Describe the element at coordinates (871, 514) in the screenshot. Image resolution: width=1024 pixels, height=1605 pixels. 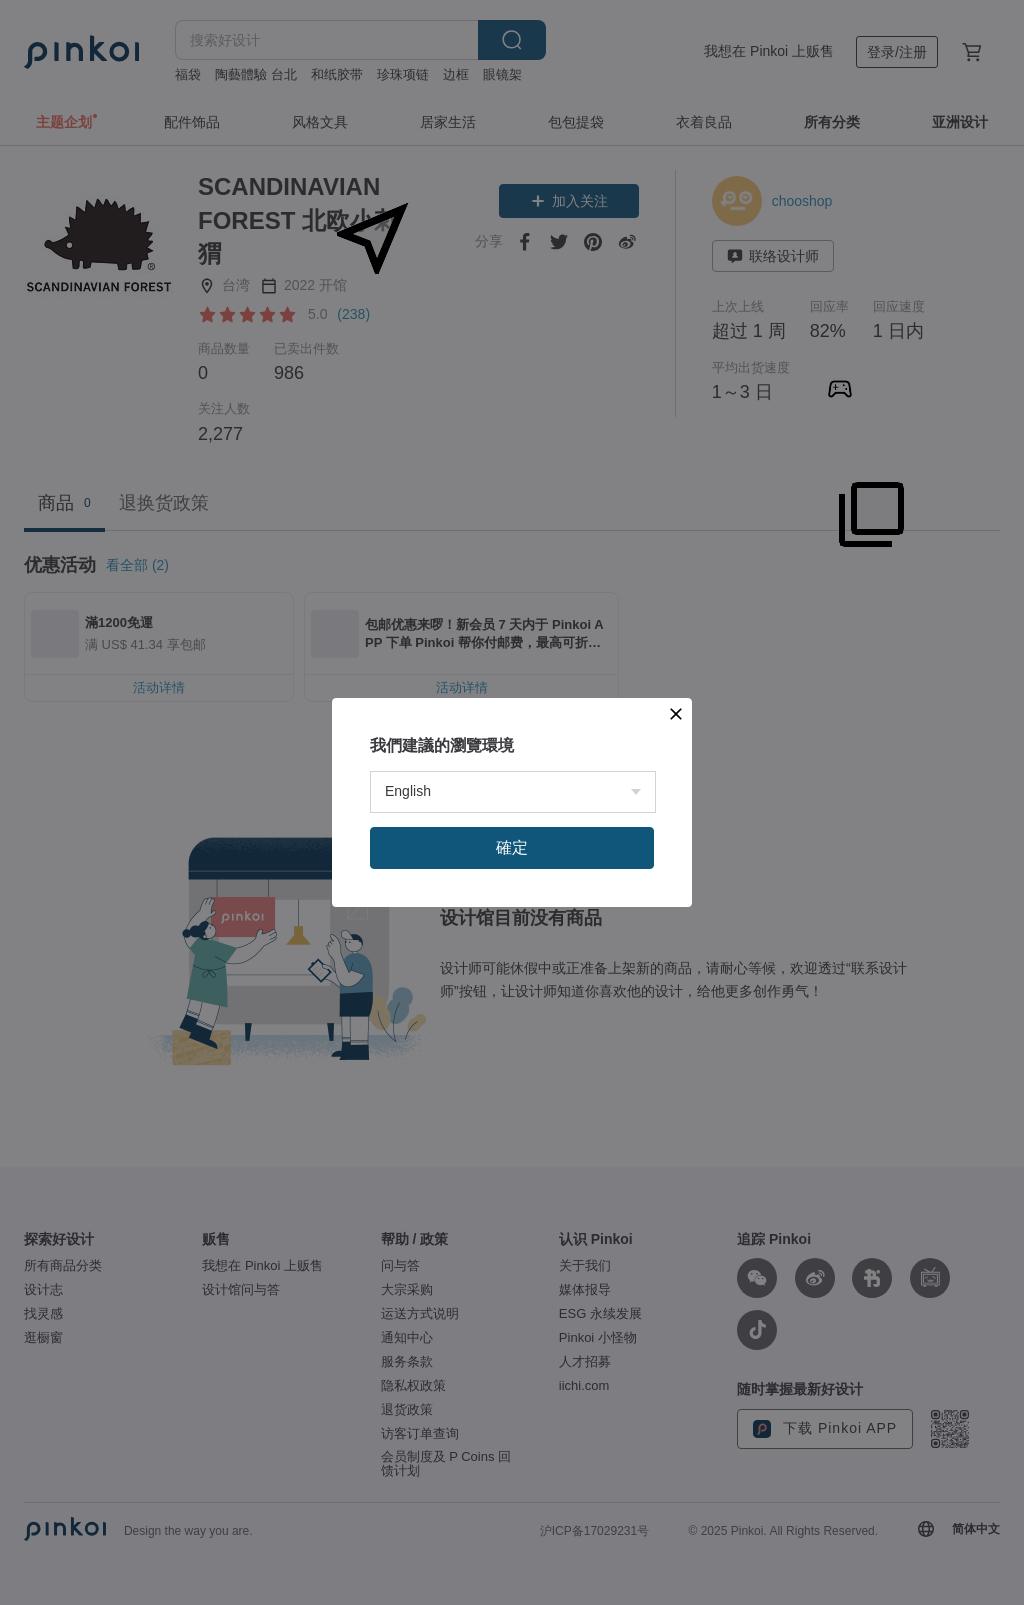
I see `view stacked or layered content` at that location.